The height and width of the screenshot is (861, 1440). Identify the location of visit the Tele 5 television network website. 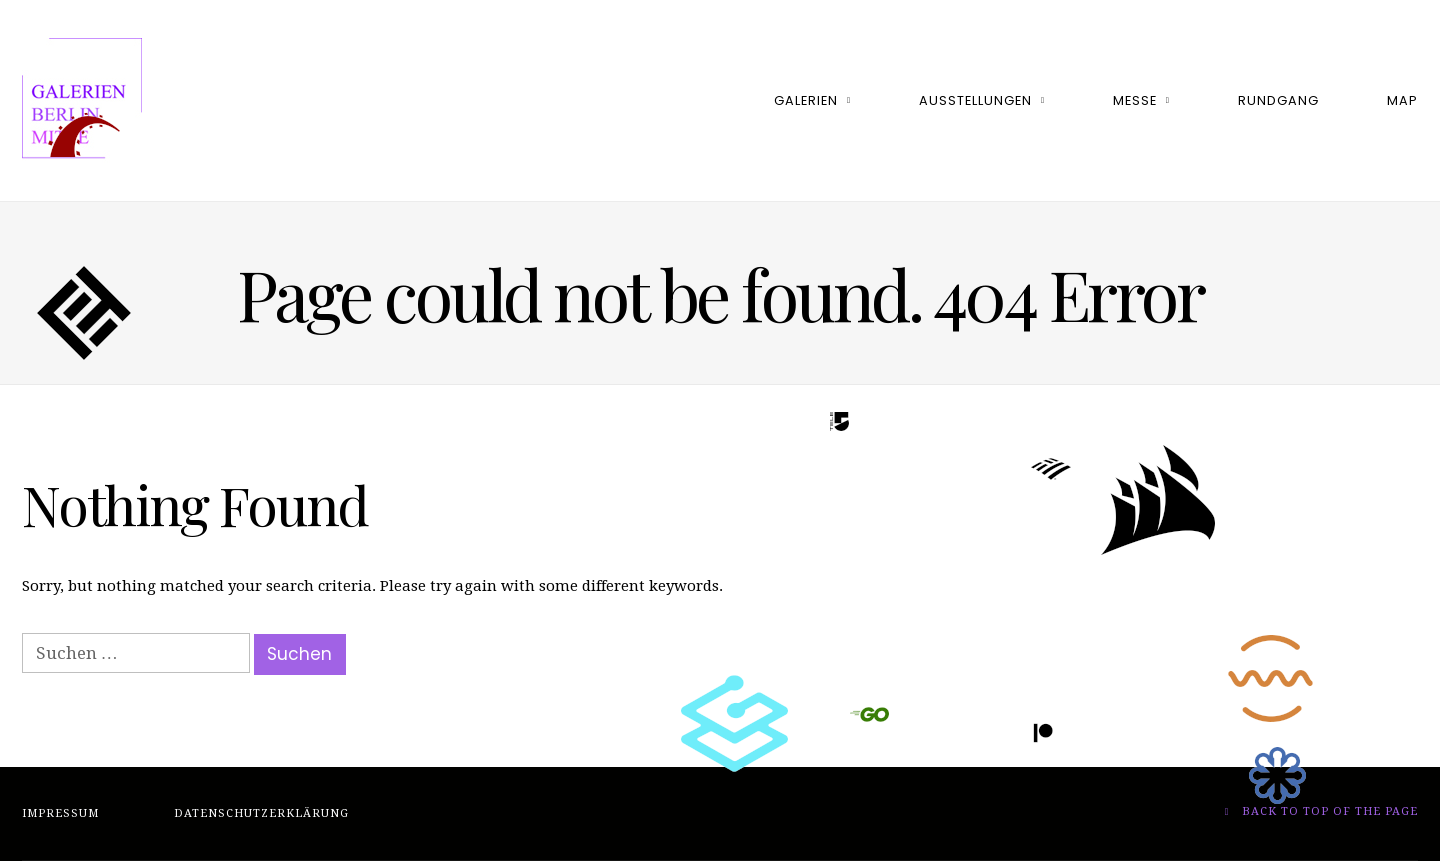
(839, 421).